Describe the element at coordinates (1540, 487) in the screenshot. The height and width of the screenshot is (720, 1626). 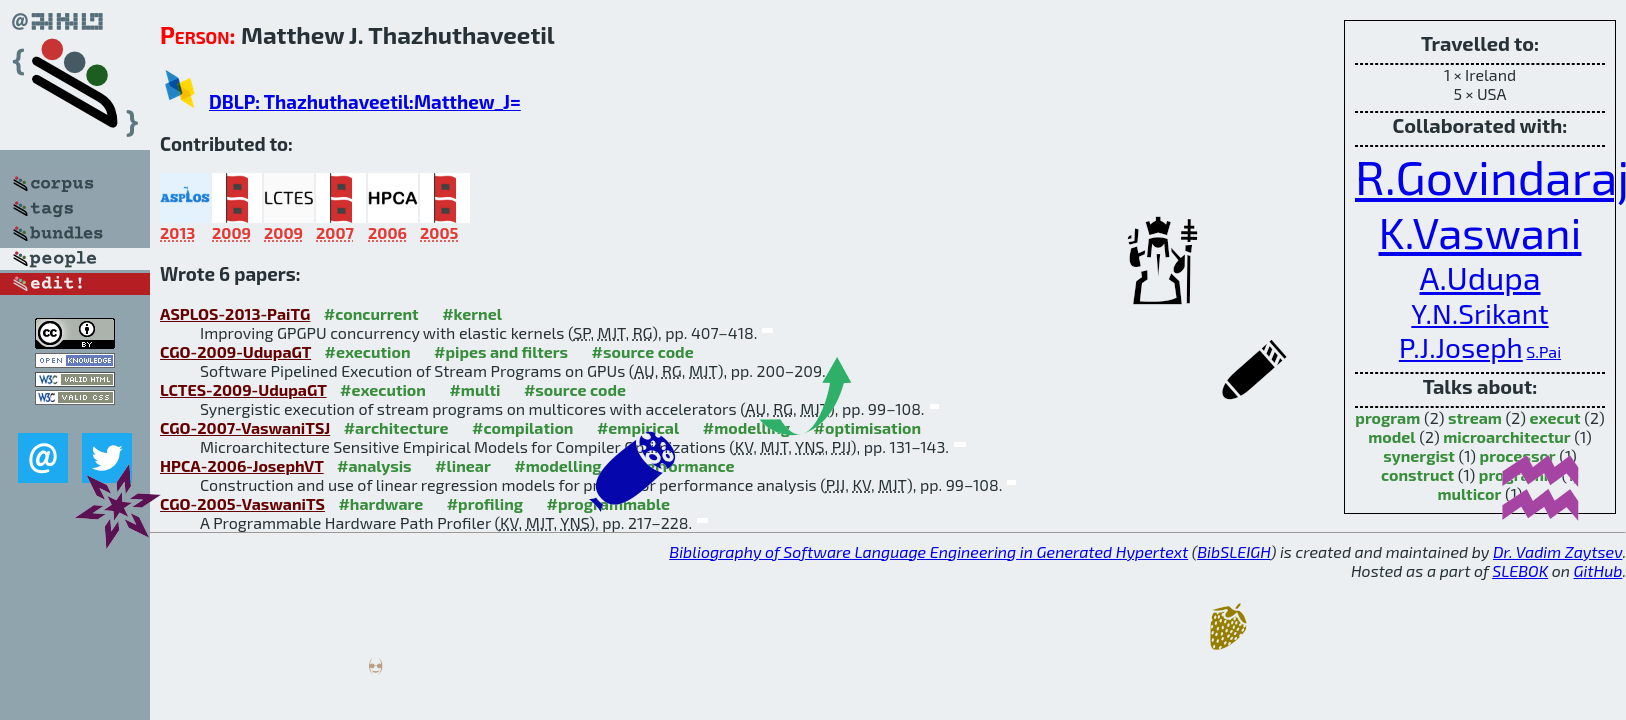
I see `aquarius zodiac sign indicator` at that location.